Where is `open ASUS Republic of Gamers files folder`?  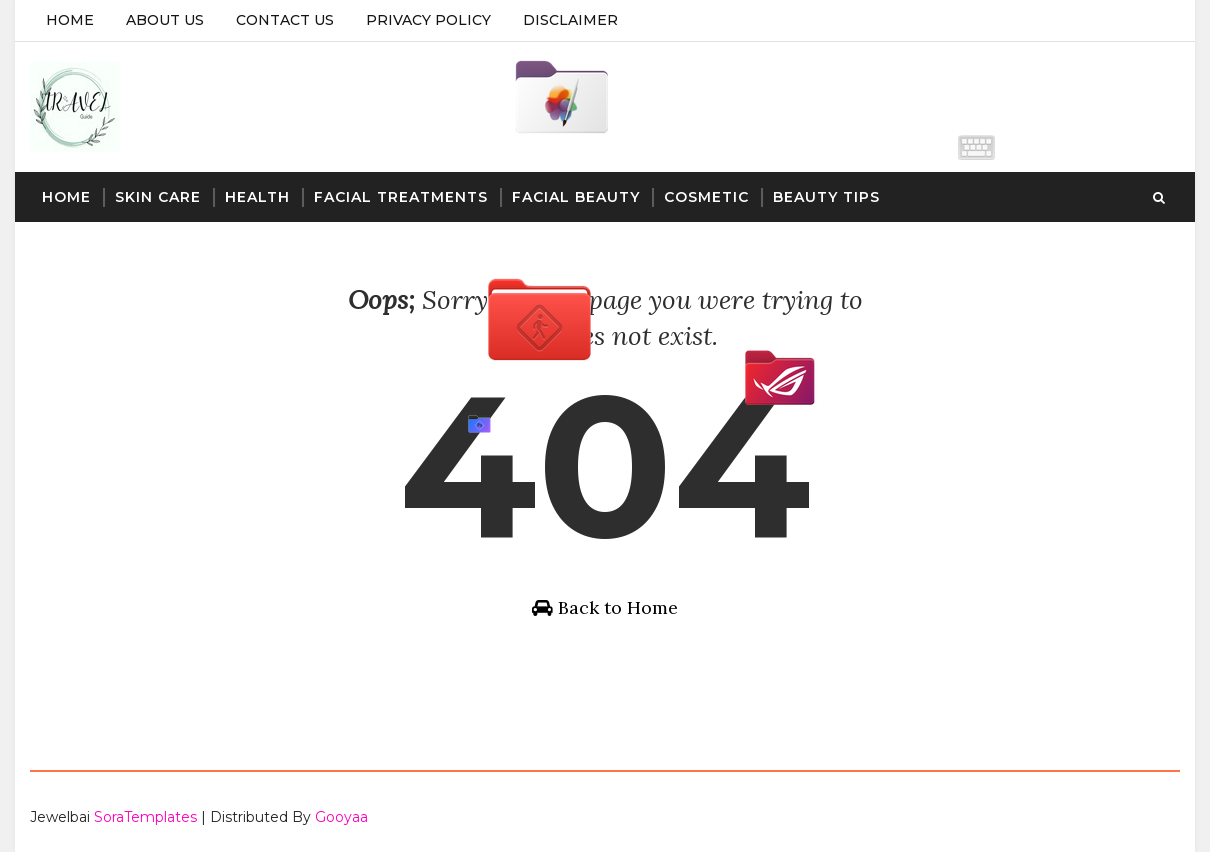 open ASUS Republic of Gamers files folder is located at coordinates (779, 379).